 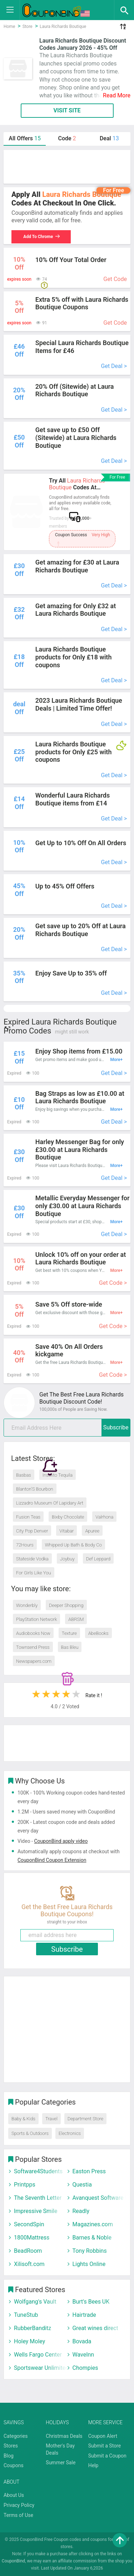 What do you see at coordinates (75, 517) in the screenshot?
I see `switch between desktop and mobile view` at bounding box center [75, 517].